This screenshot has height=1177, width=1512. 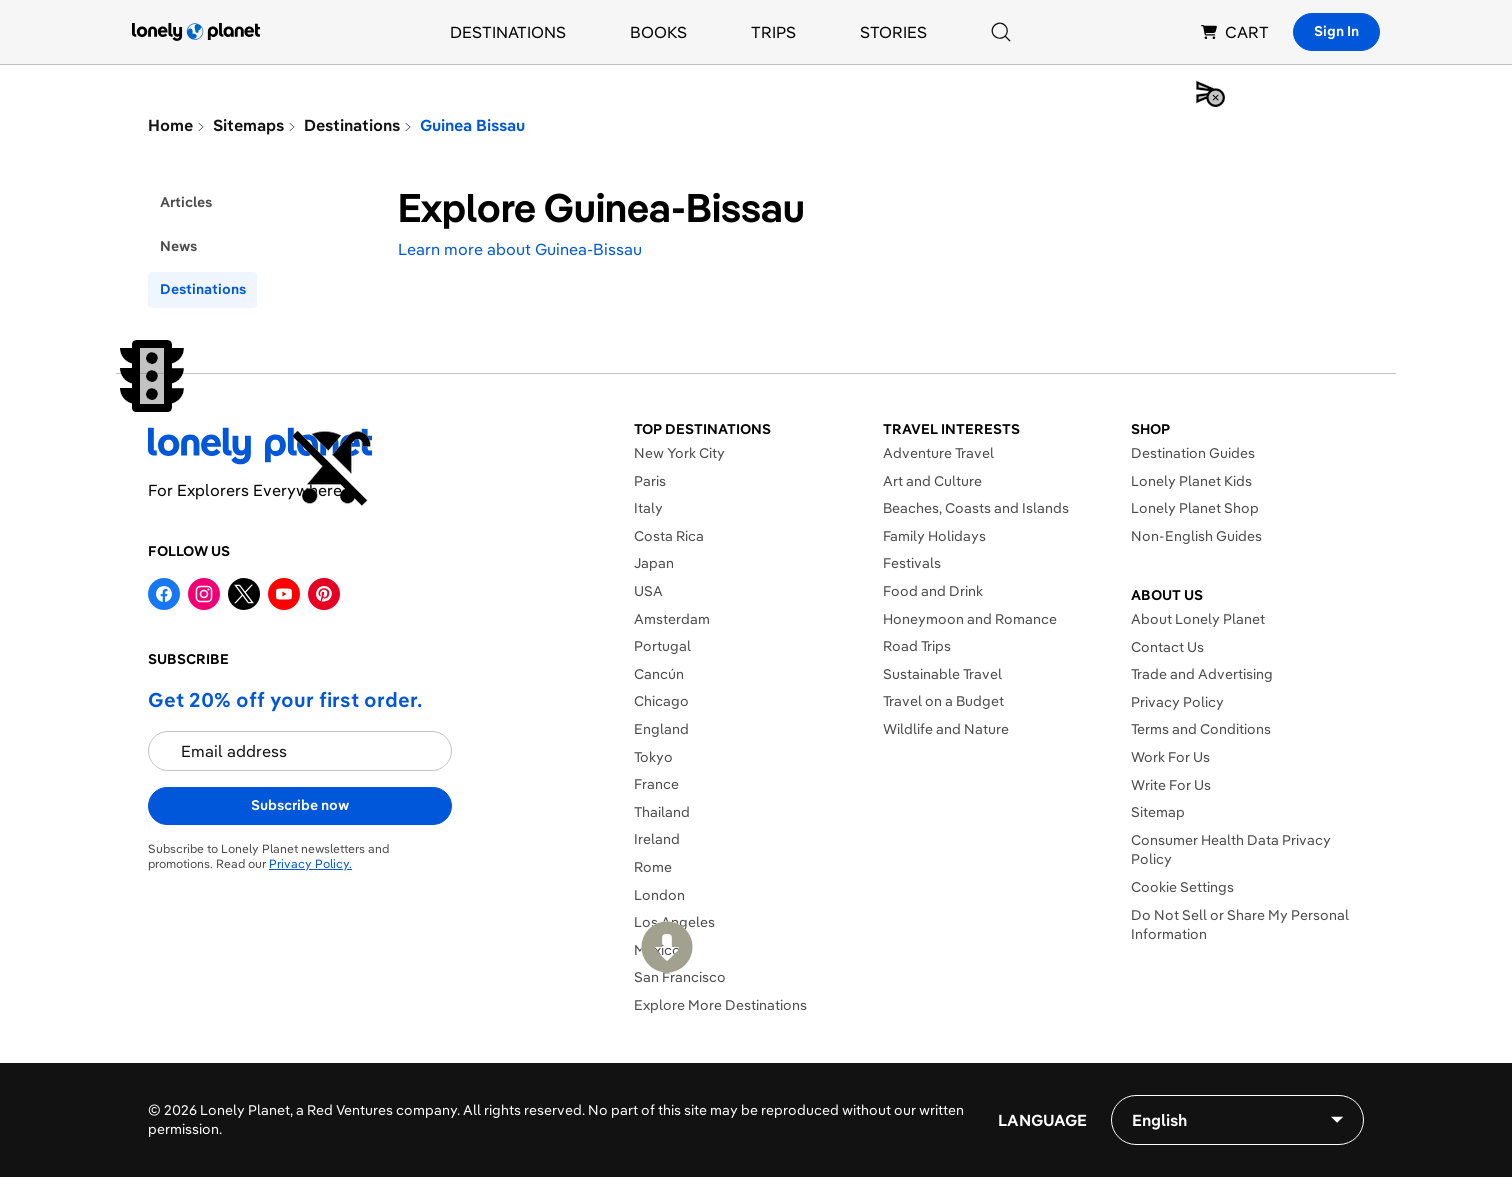 I want to click on cancel a scheduled message, so click(x=1210, y=92).